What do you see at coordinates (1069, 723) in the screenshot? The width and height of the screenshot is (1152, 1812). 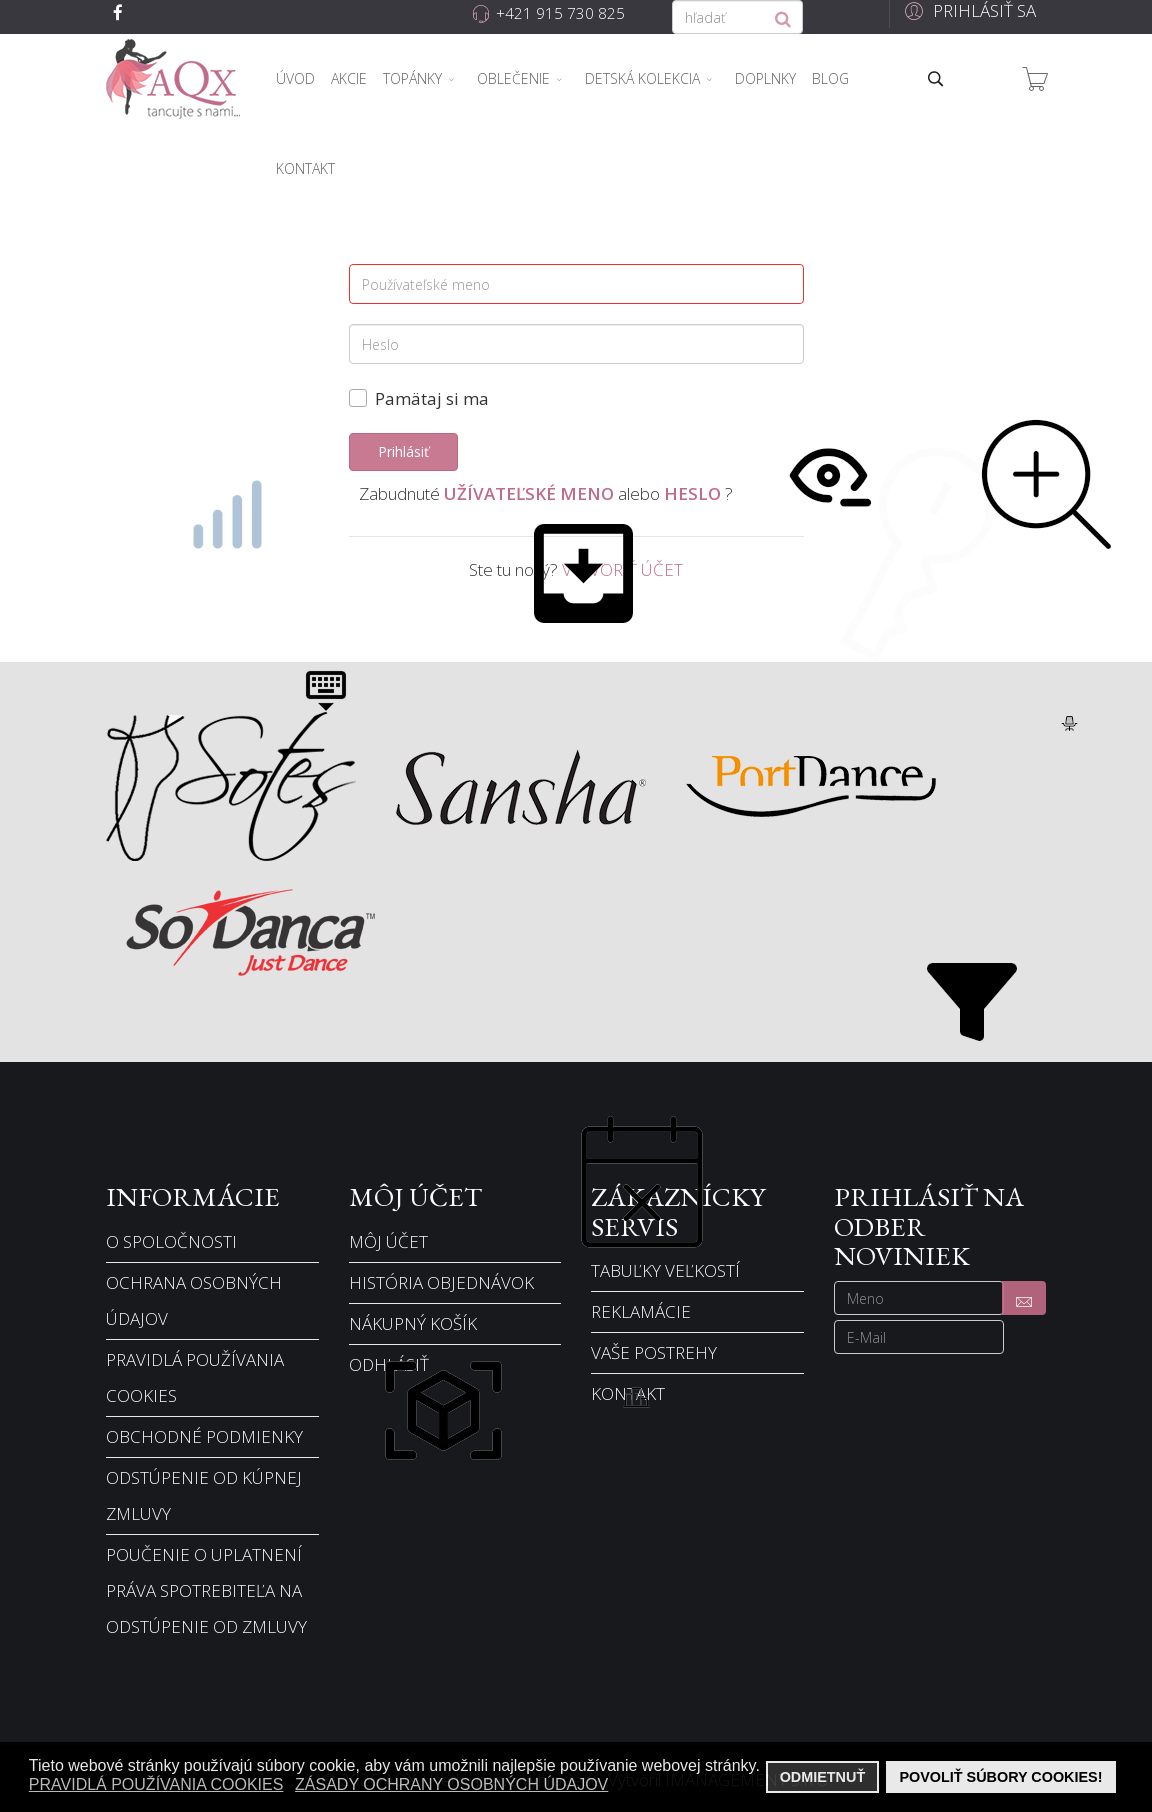 I see `office or workspace settings` at bounding box center [1069, 723].